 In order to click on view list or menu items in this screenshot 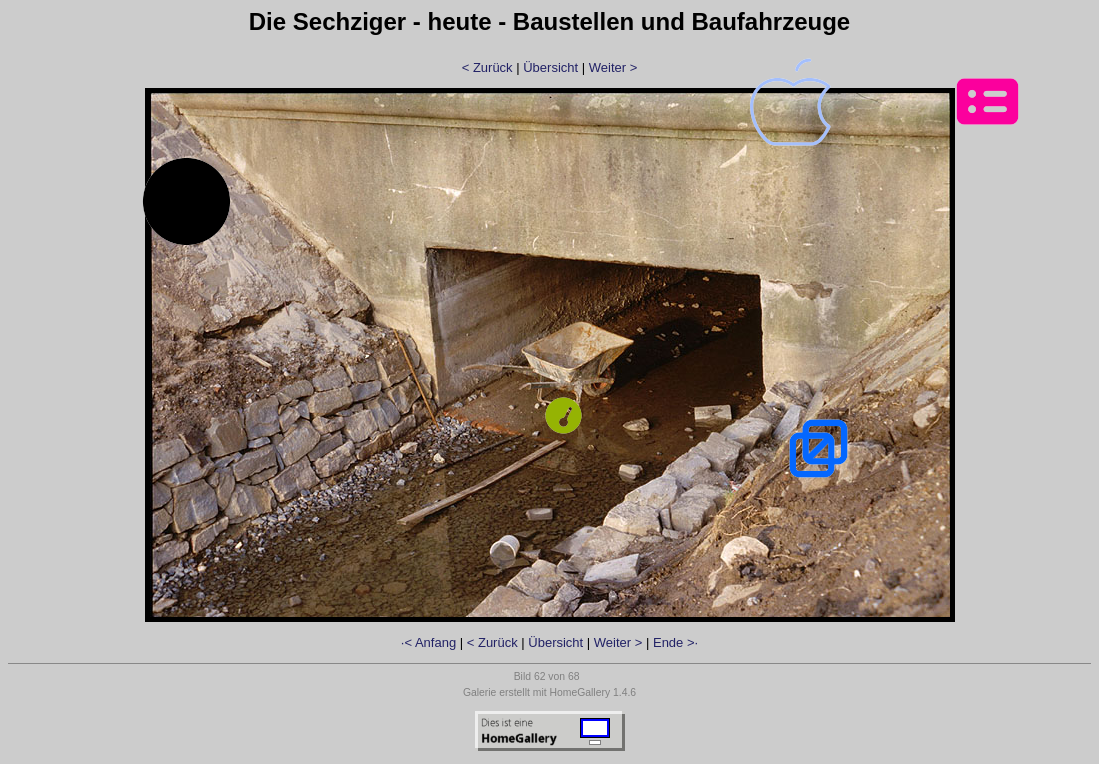, I will do `click(987, 101)`.